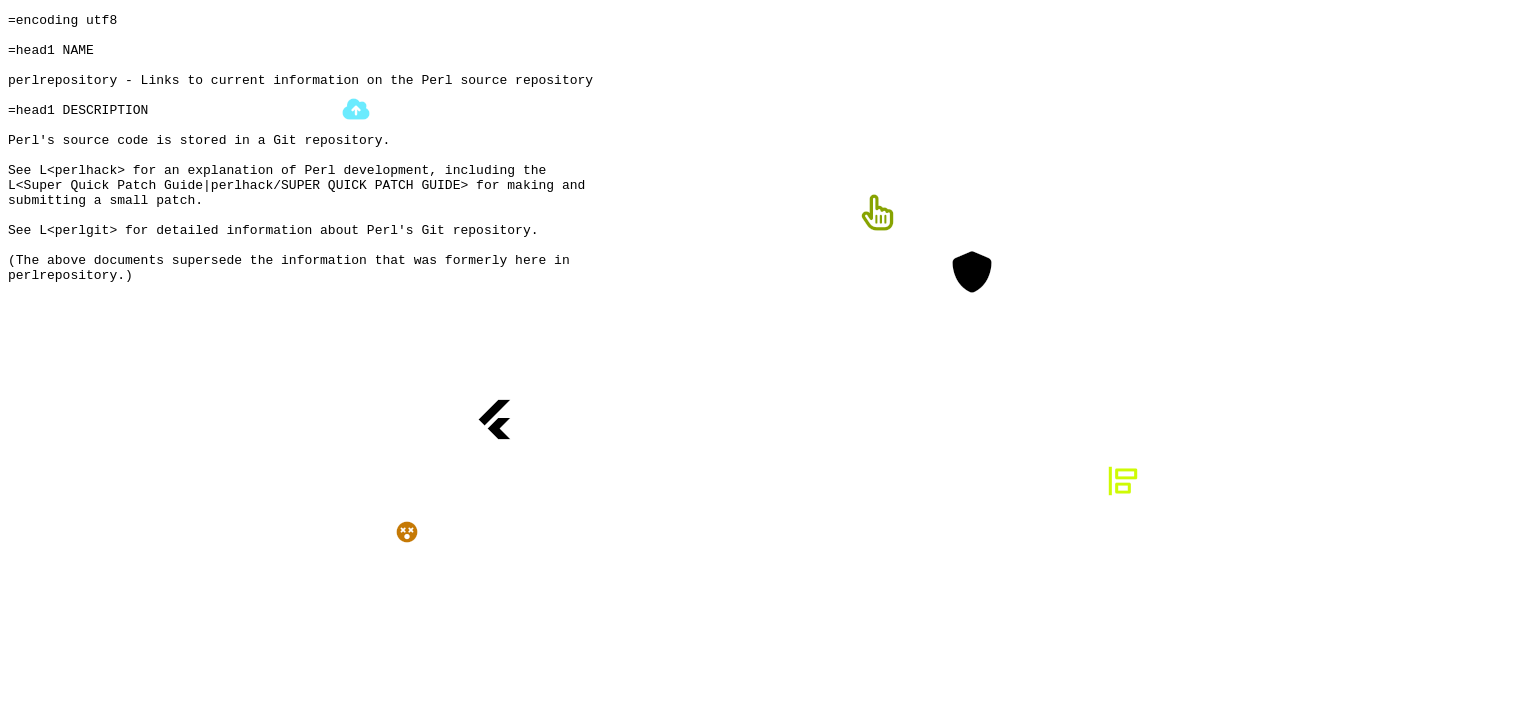  Describe the element at coordinates (356, 109) in the screenshot. I see `upload file to cloud storage` at that location.